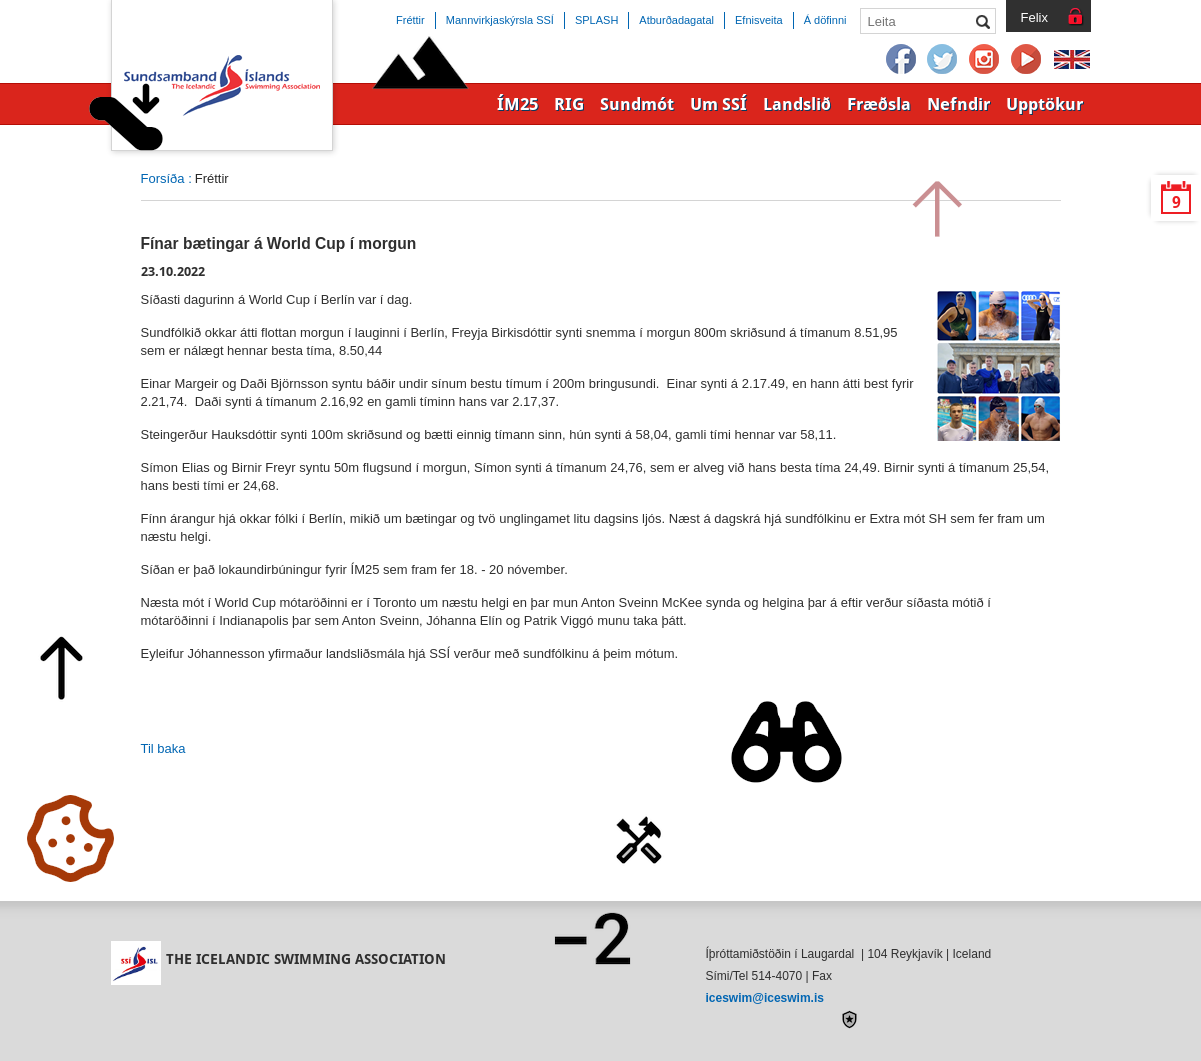  Describe the element at coordinates (639, 841) in the screenshot. I see `access tools and settings` at that location.